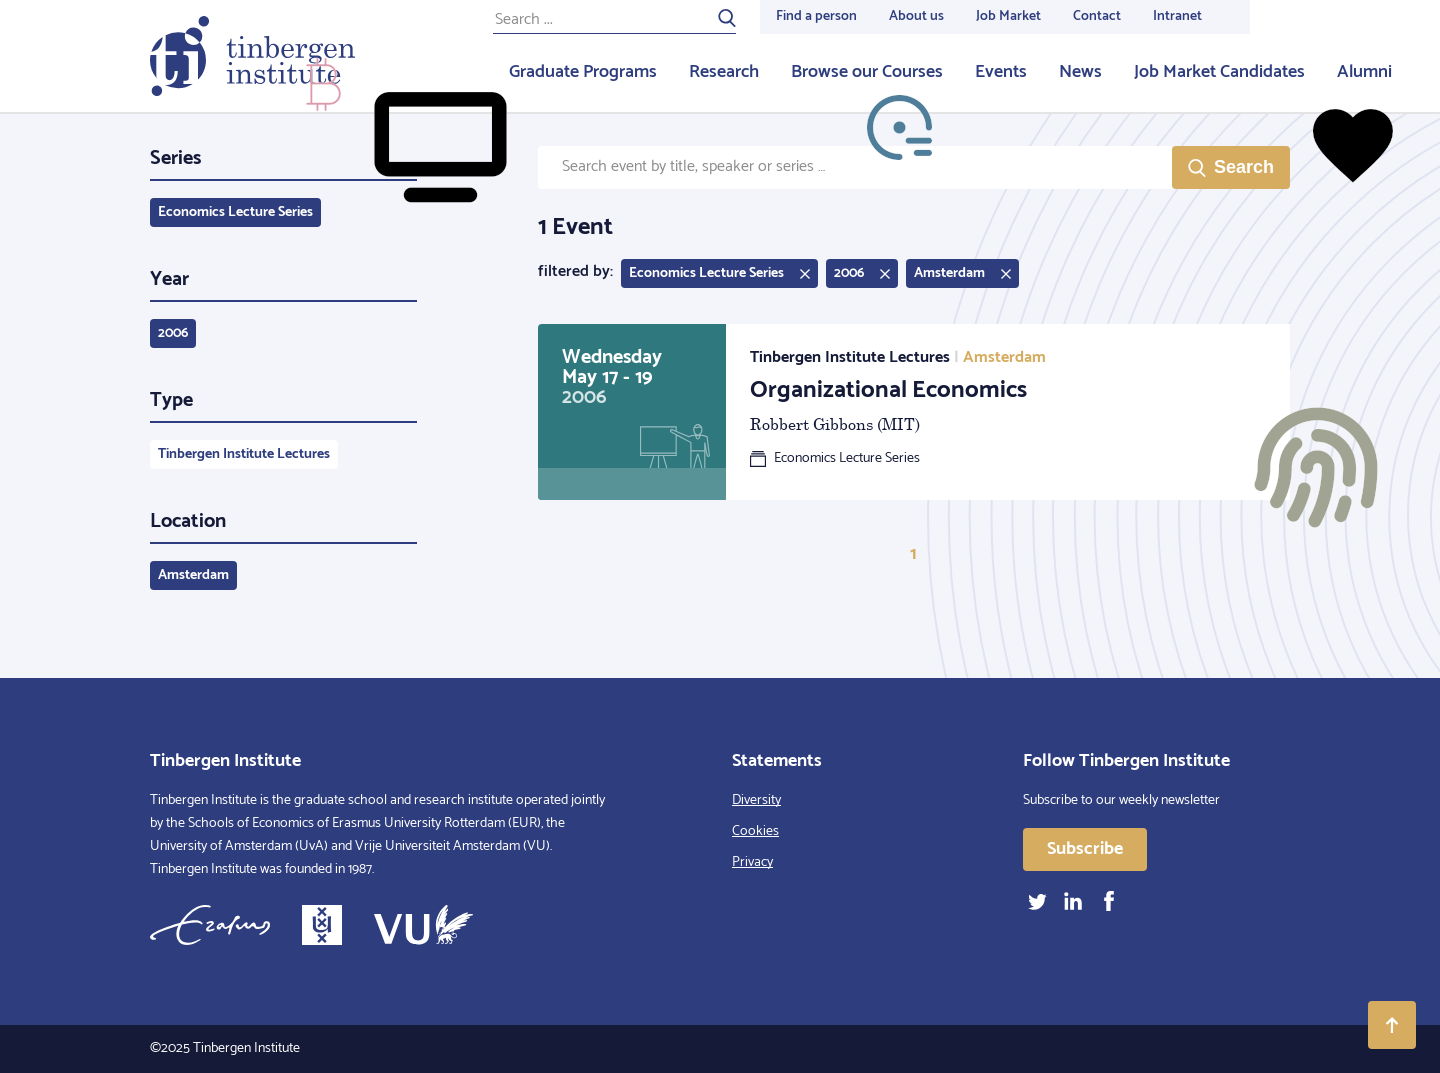  What do you see at coordinates (899, 127) in the screenshot?
I see `view issue tracking timeline` at bounding box center [899, 127].